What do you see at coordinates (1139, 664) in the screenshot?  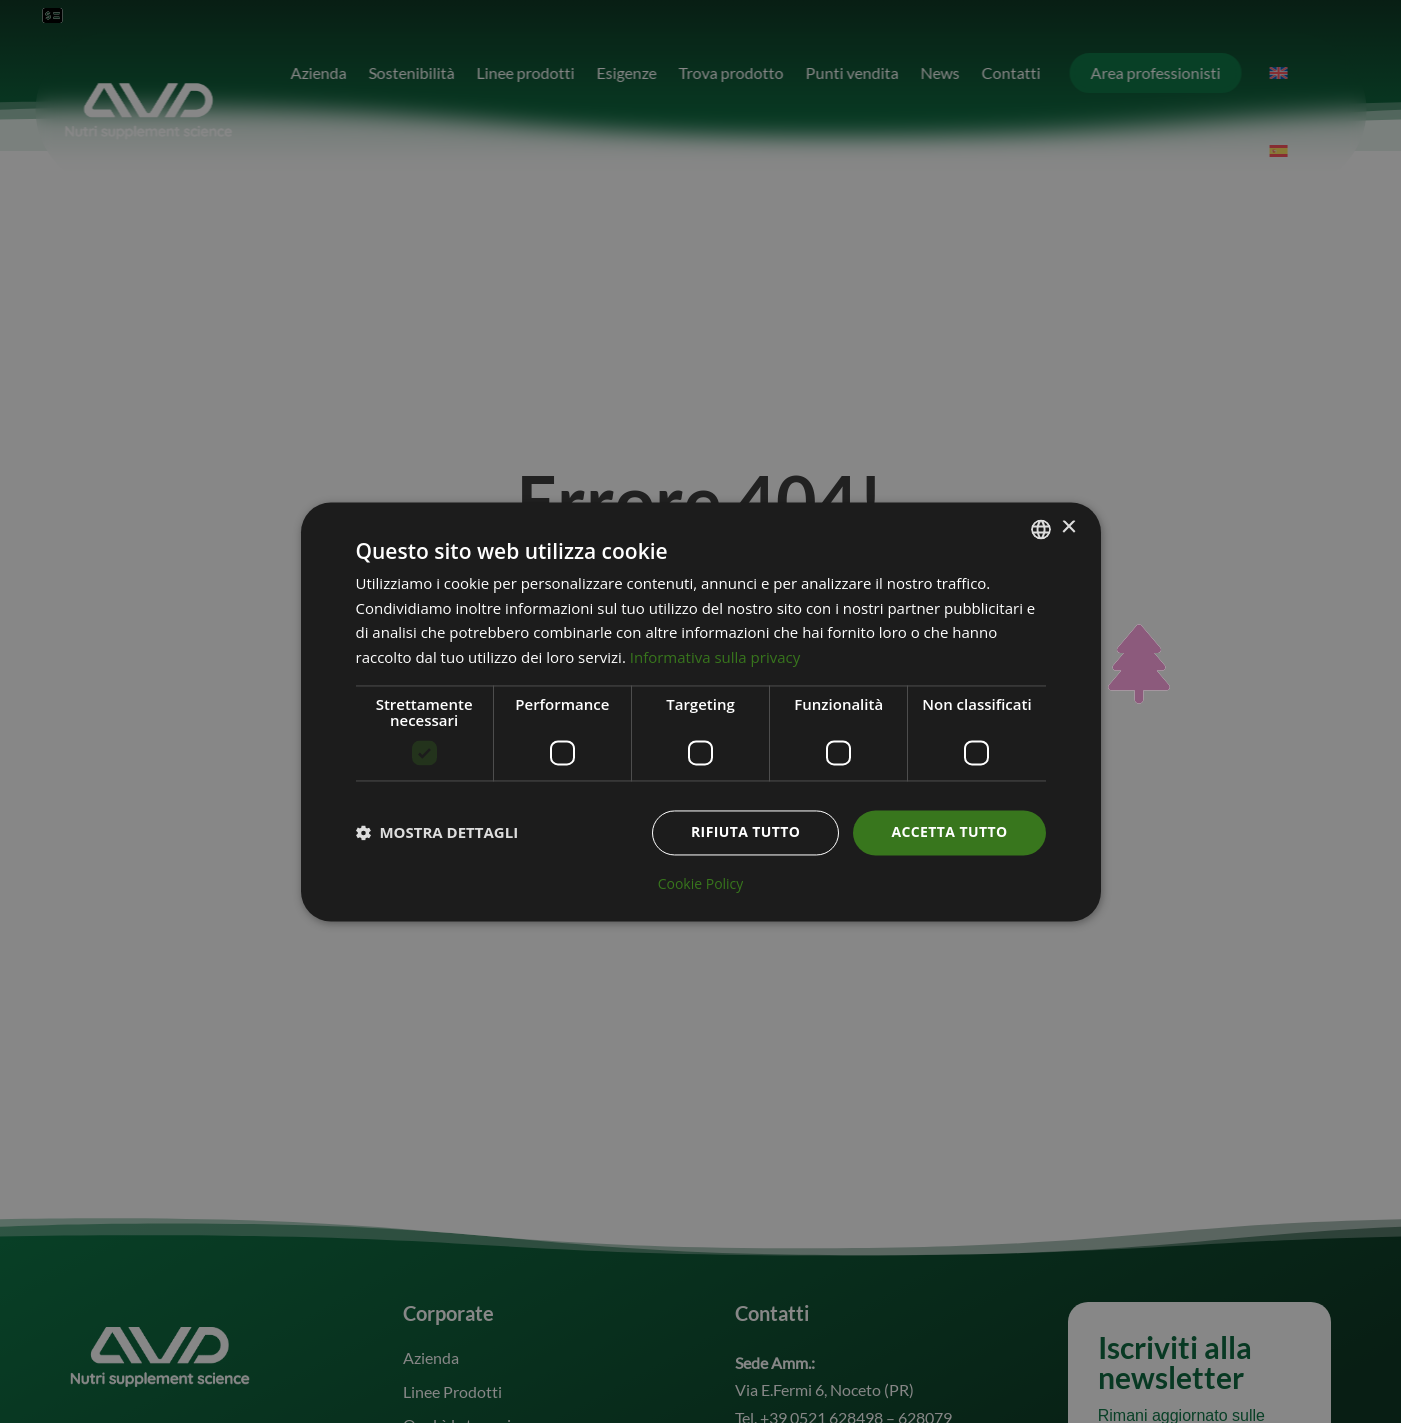 I see `access nature or outdoor categories` at bounding box center [1139, 664].